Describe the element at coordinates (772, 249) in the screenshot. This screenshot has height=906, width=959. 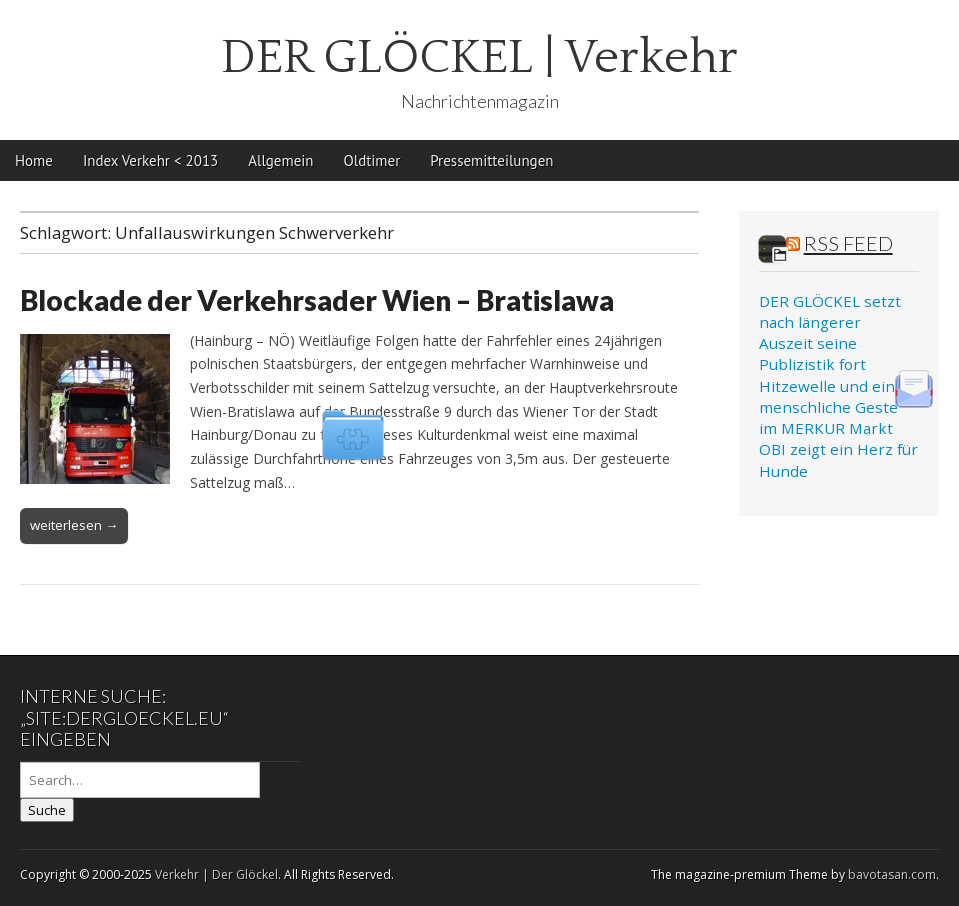
I see `configure ftp server settings` at that location.